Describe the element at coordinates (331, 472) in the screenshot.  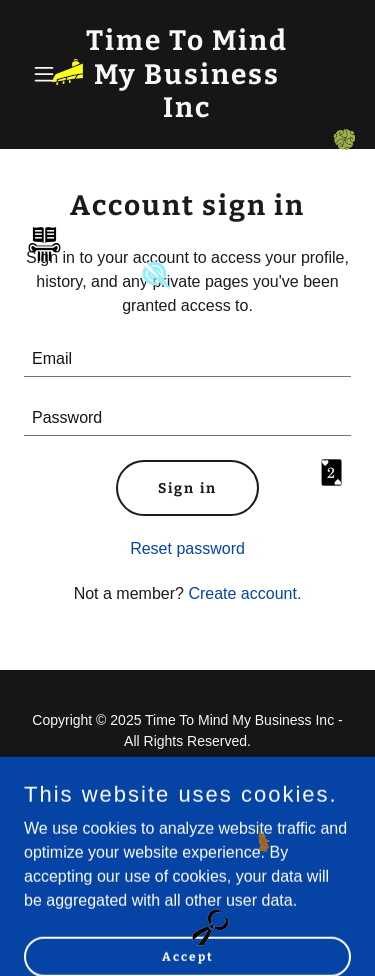
I see `two of hearts playing card` at that location.